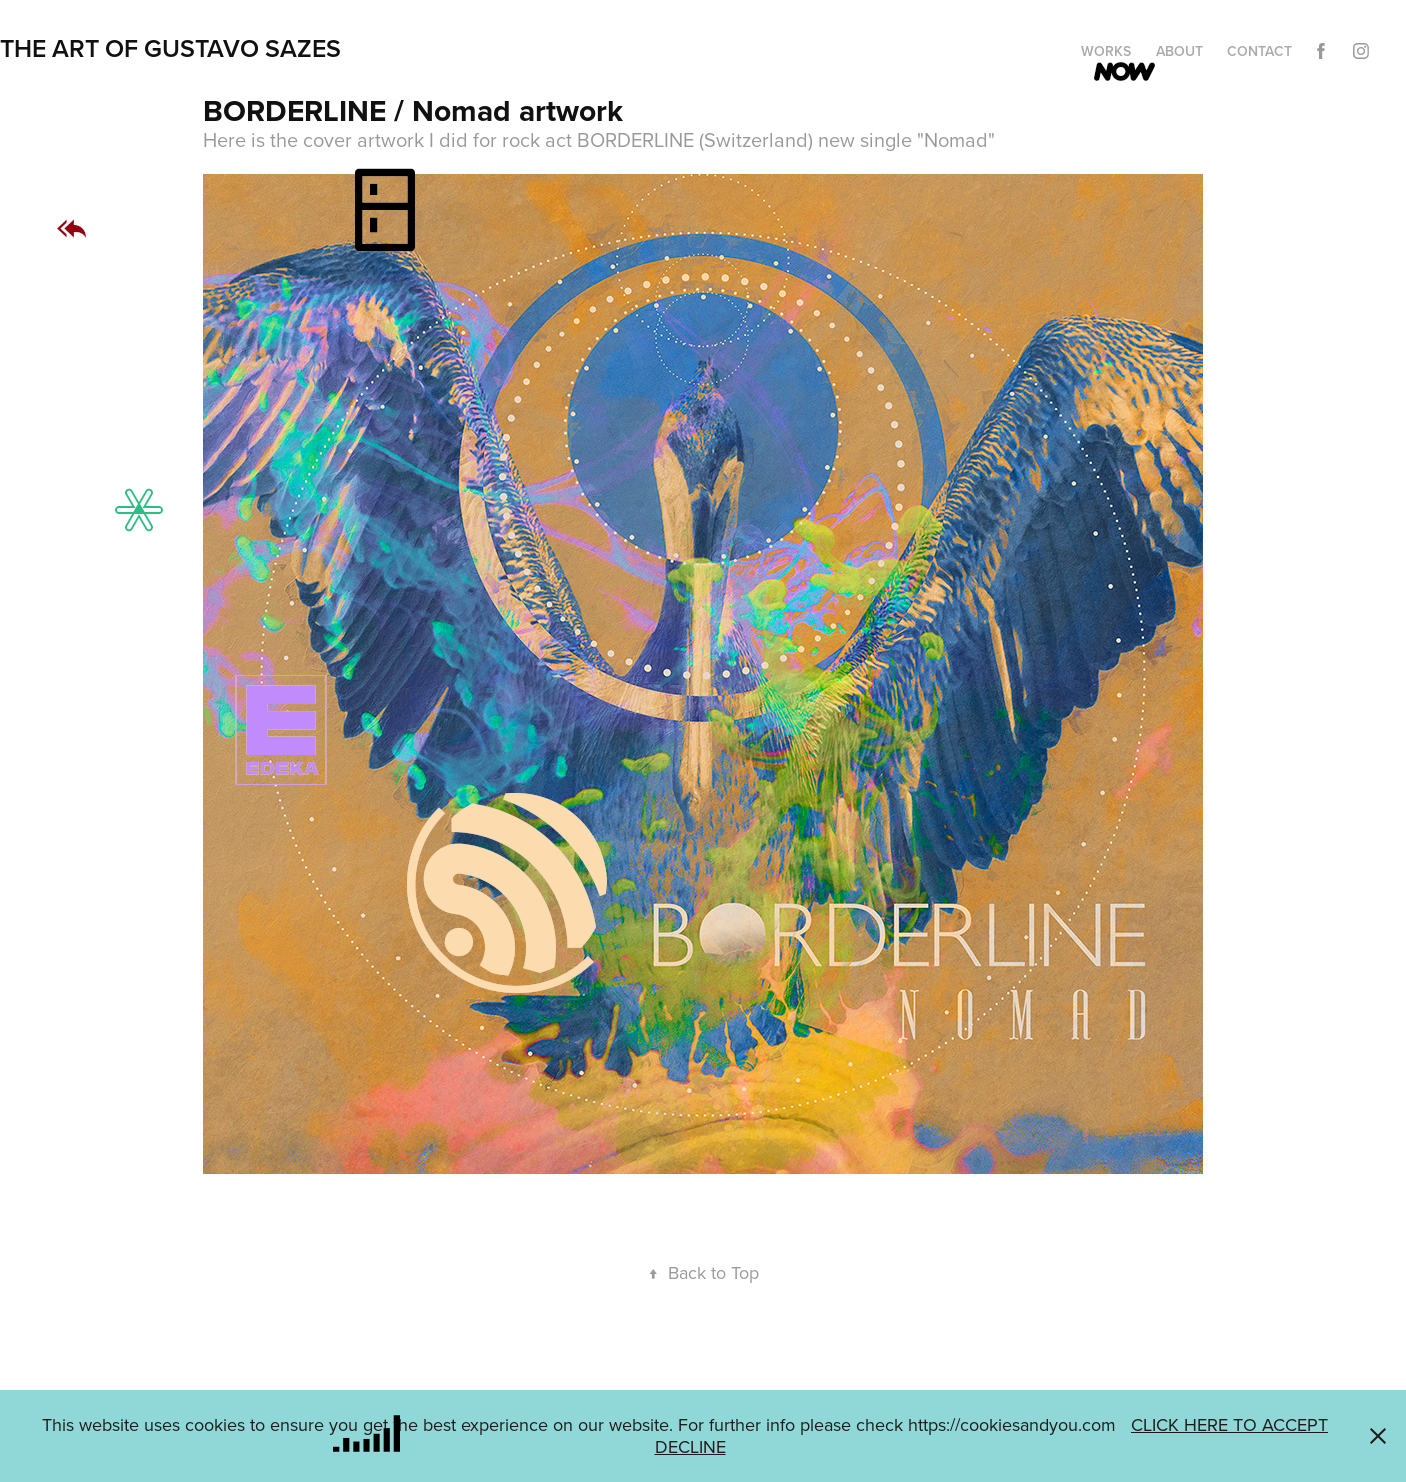  I want to click on open google authenticator app, so click(139, 510).